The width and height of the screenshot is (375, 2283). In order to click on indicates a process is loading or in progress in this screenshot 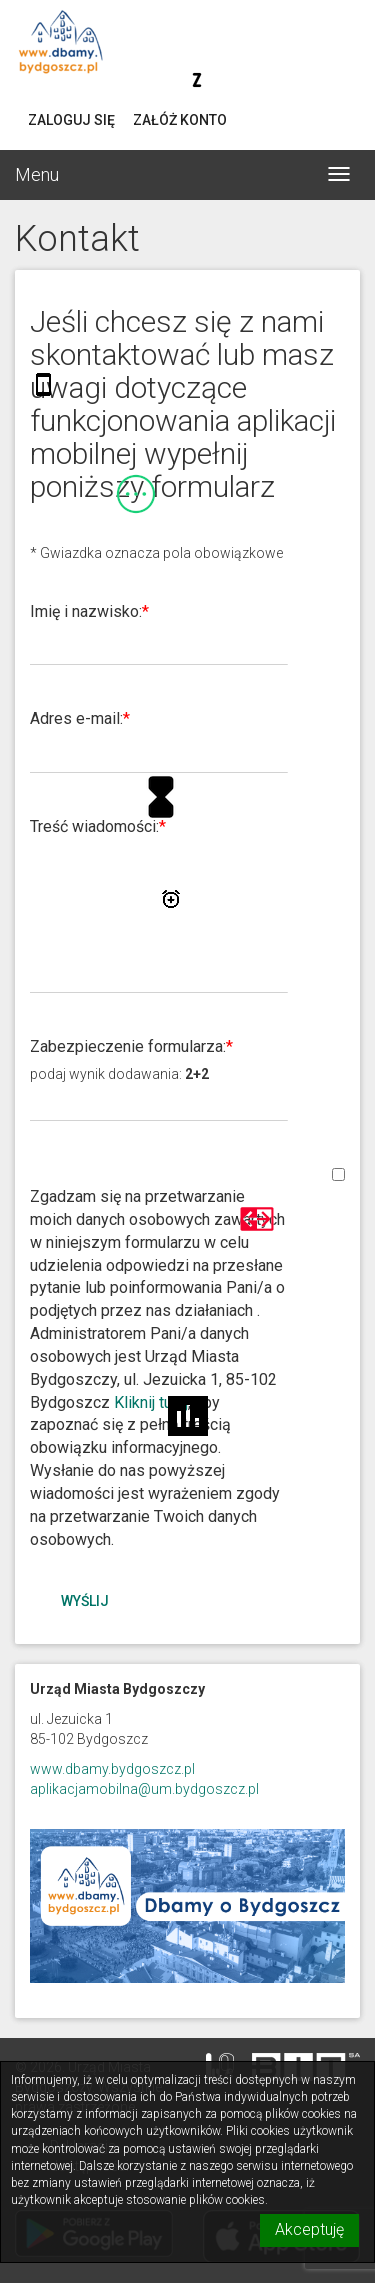, I will do `click(161, 797)`.